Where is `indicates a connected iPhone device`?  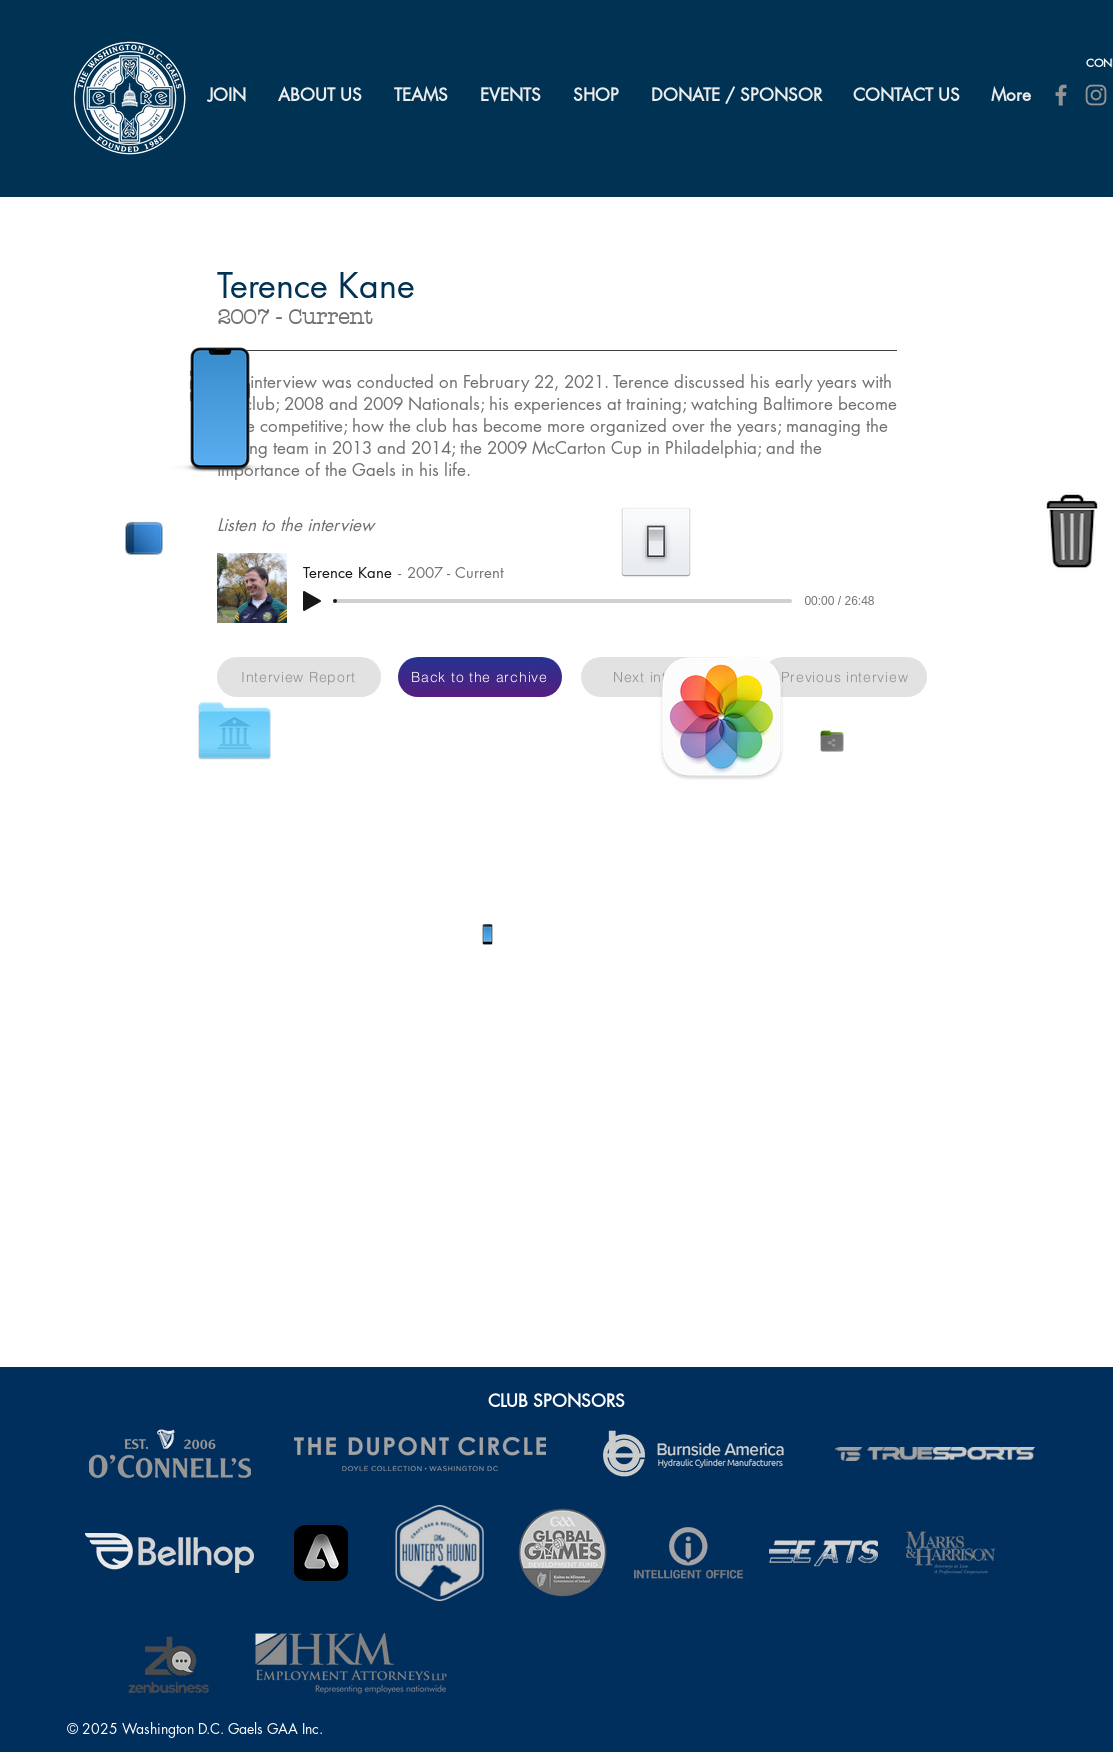
indicates a connected iPhone device is located at coordinates (487, 934).